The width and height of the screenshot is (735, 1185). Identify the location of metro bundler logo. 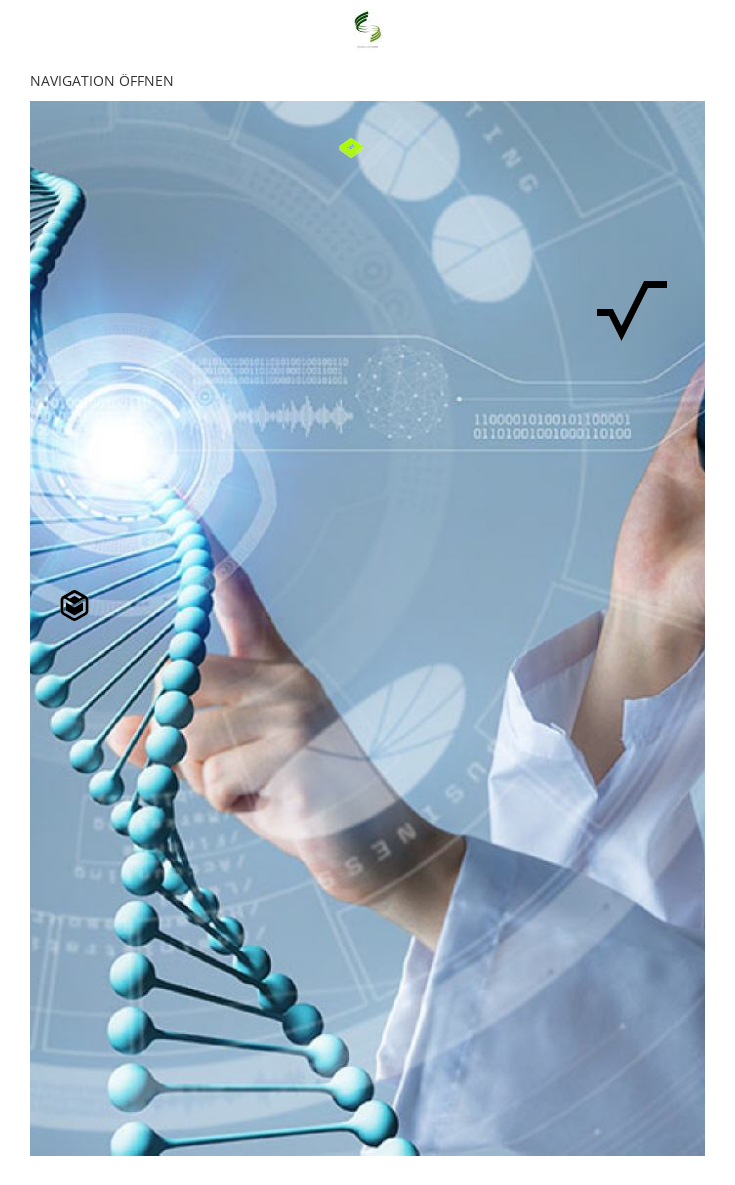
(74, 605).